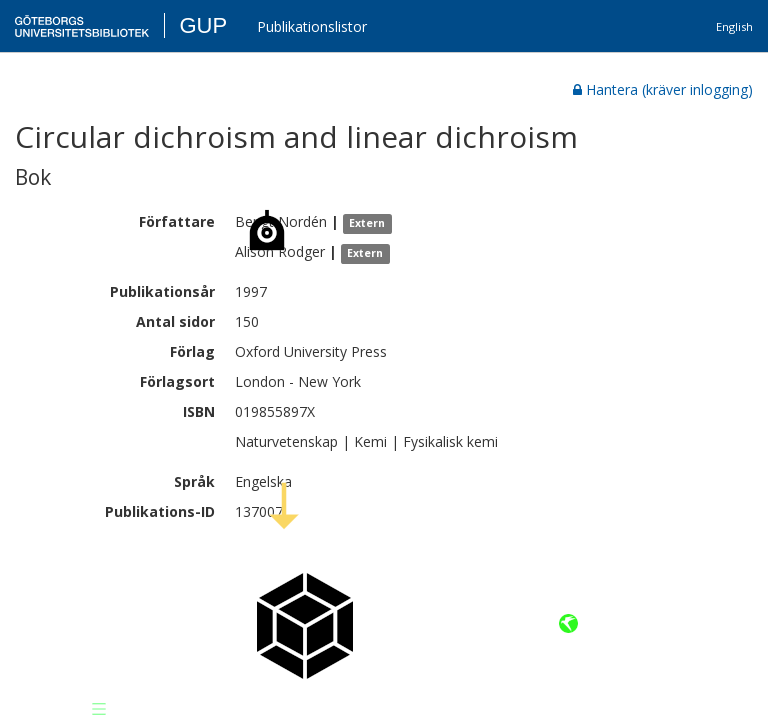 The height and width of the screenshot is (720, 768). What do you see at coordinates (99, 709) in the screenshot?
I see `open the navigation menu` at bounding box center [99, 709].